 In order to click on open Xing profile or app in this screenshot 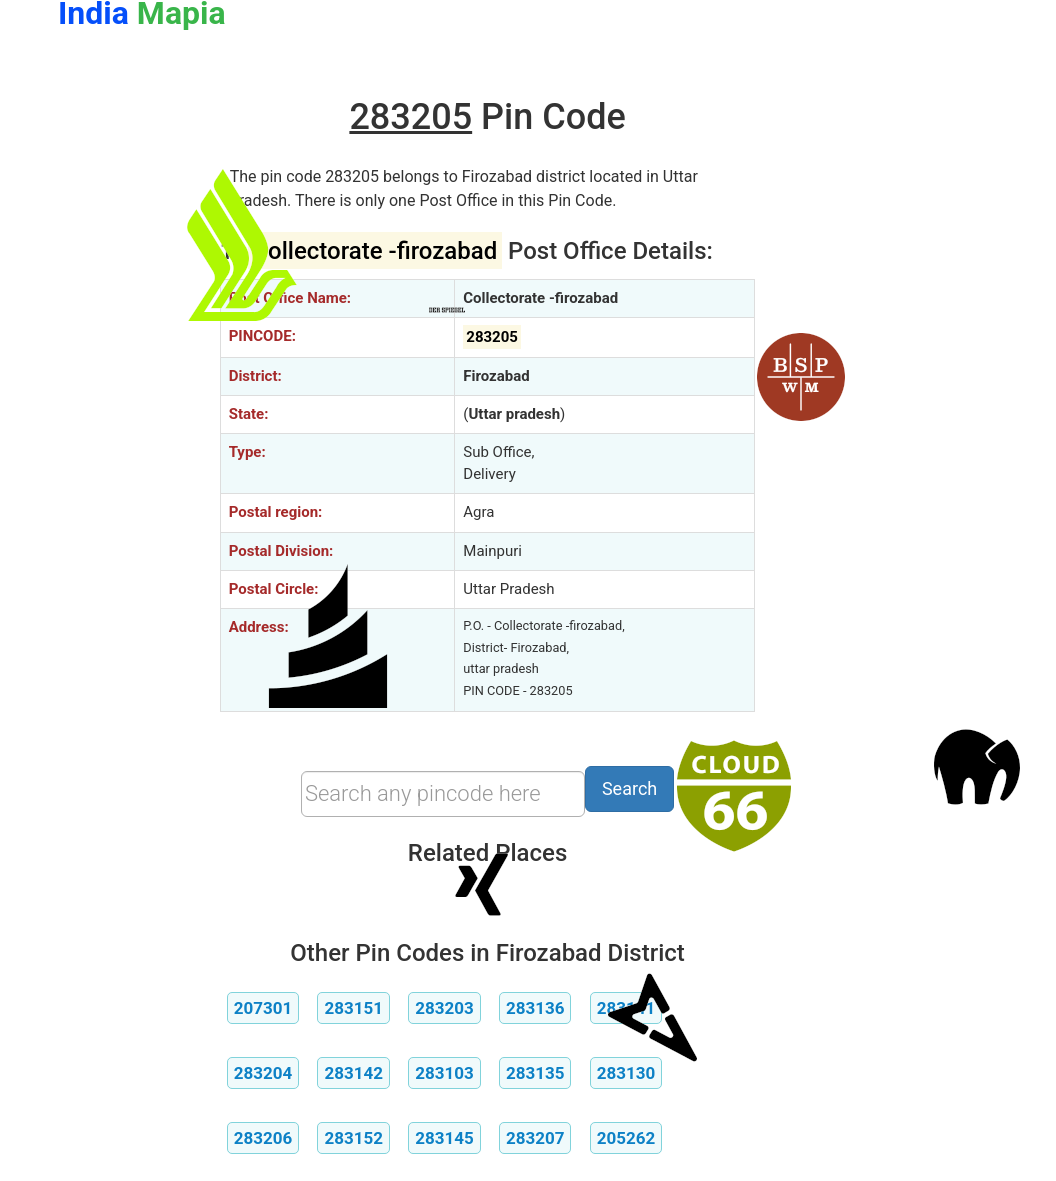, I will do `click(479, 882)`.